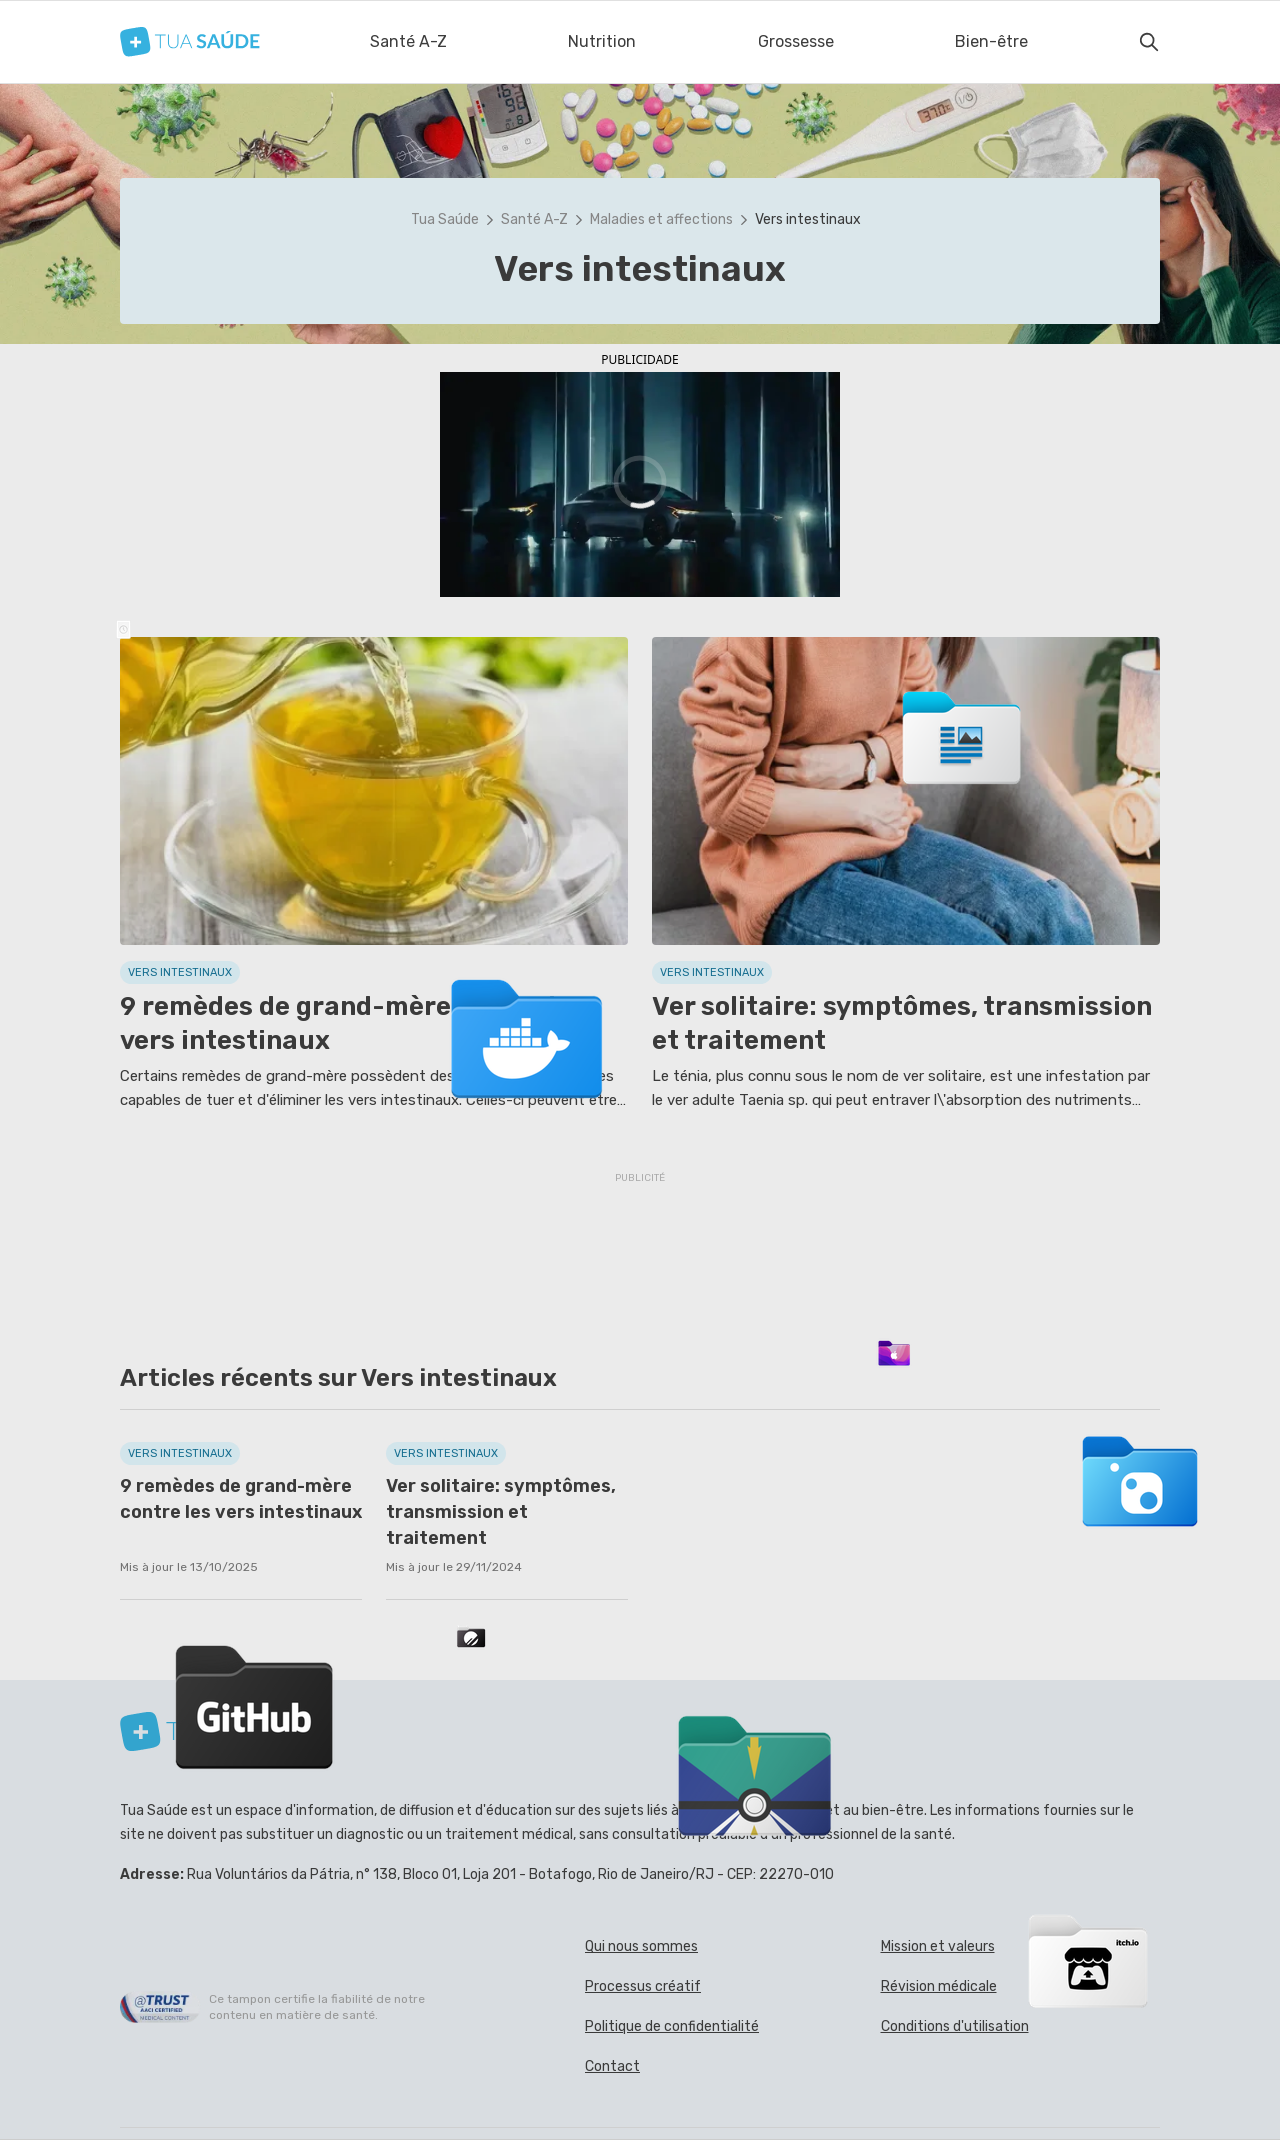 Image resolution: width=1280 pixels, height=2150 pixels. Describe the element at coordinates (123, 629) in the screenshot. I see `image is currently loading` at that location.